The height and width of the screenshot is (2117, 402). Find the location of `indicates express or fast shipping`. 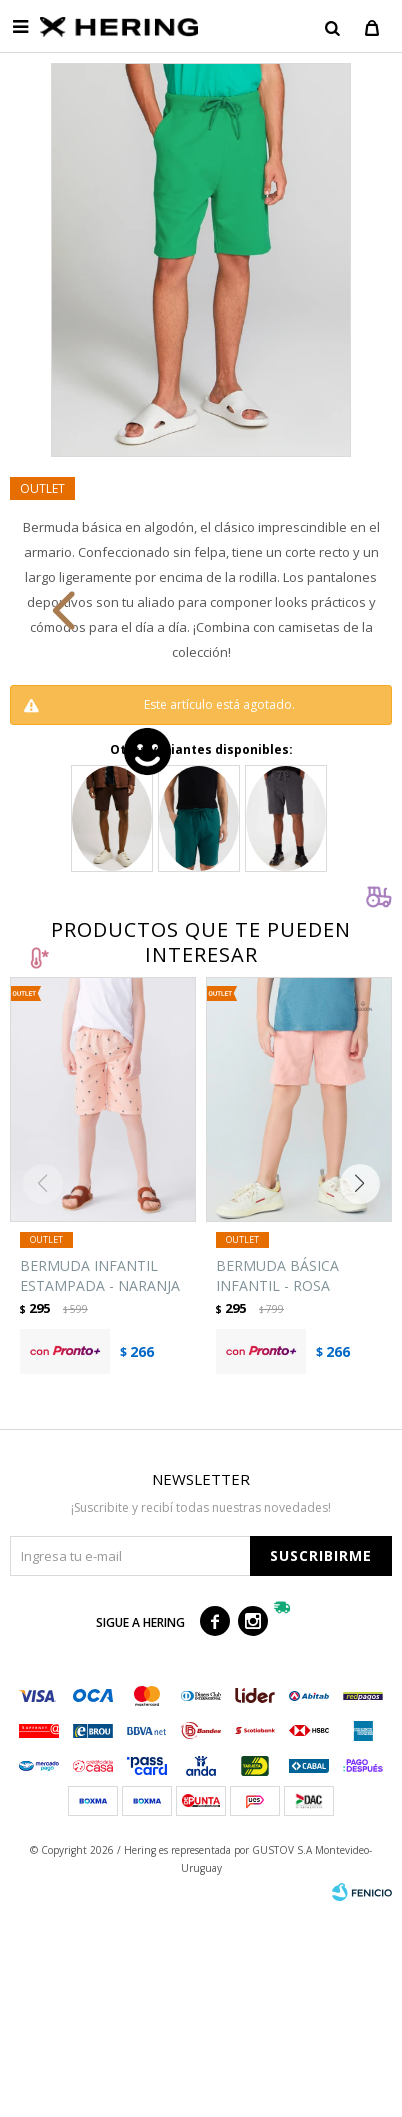

indicates express or fast shipping is located at coordinates (282, 1607).